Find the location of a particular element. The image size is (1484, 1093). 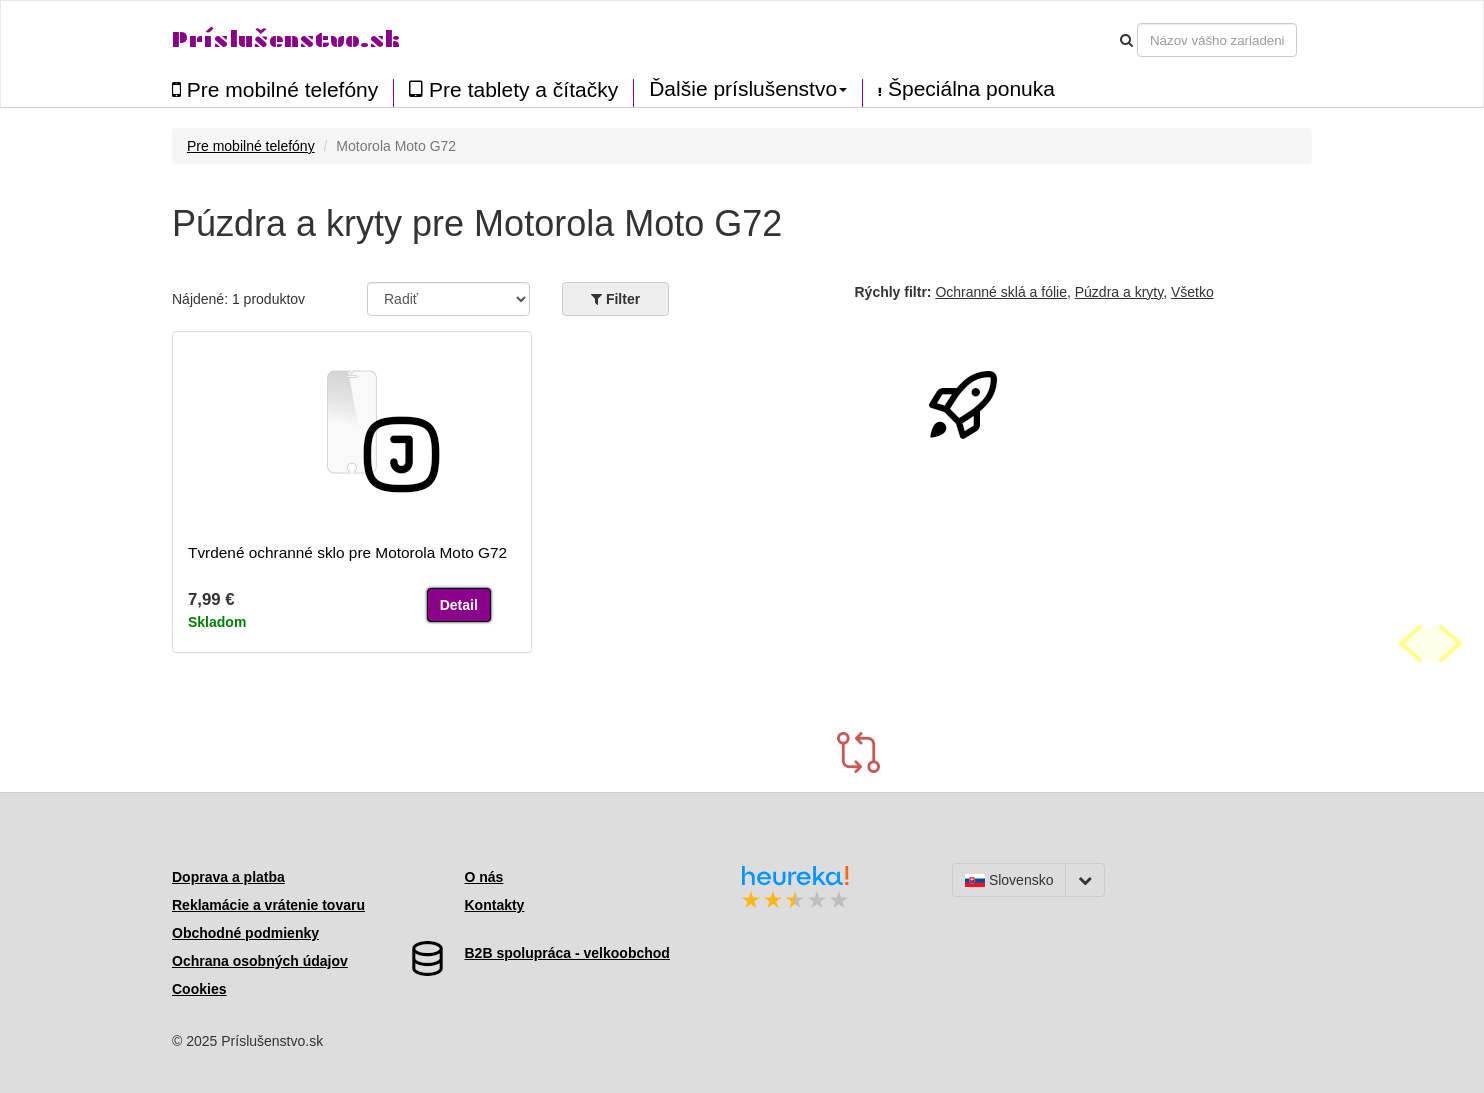

view or edit source code is located at coordinates (1430, 643).